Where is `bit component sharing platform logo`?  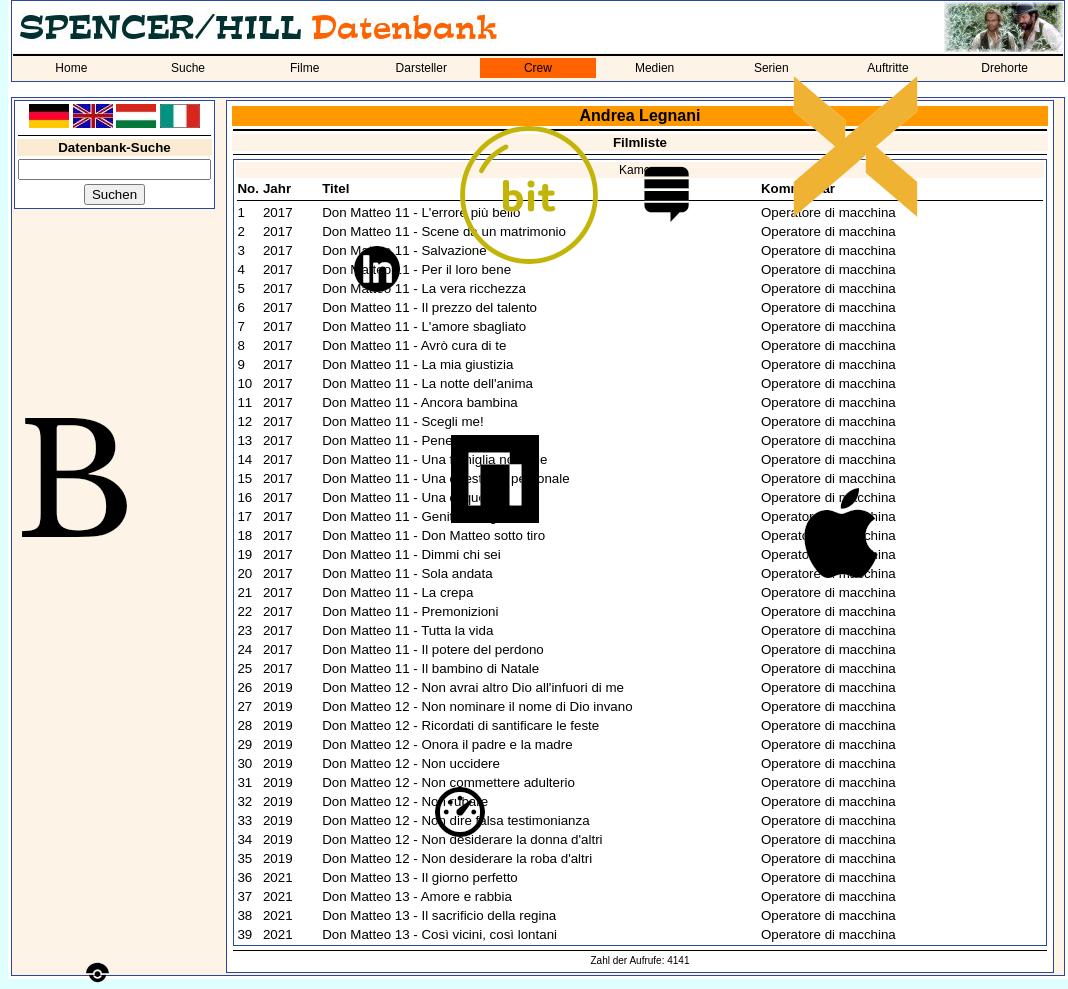 bit component sharing platform logo is located at coordinates (529, 195).